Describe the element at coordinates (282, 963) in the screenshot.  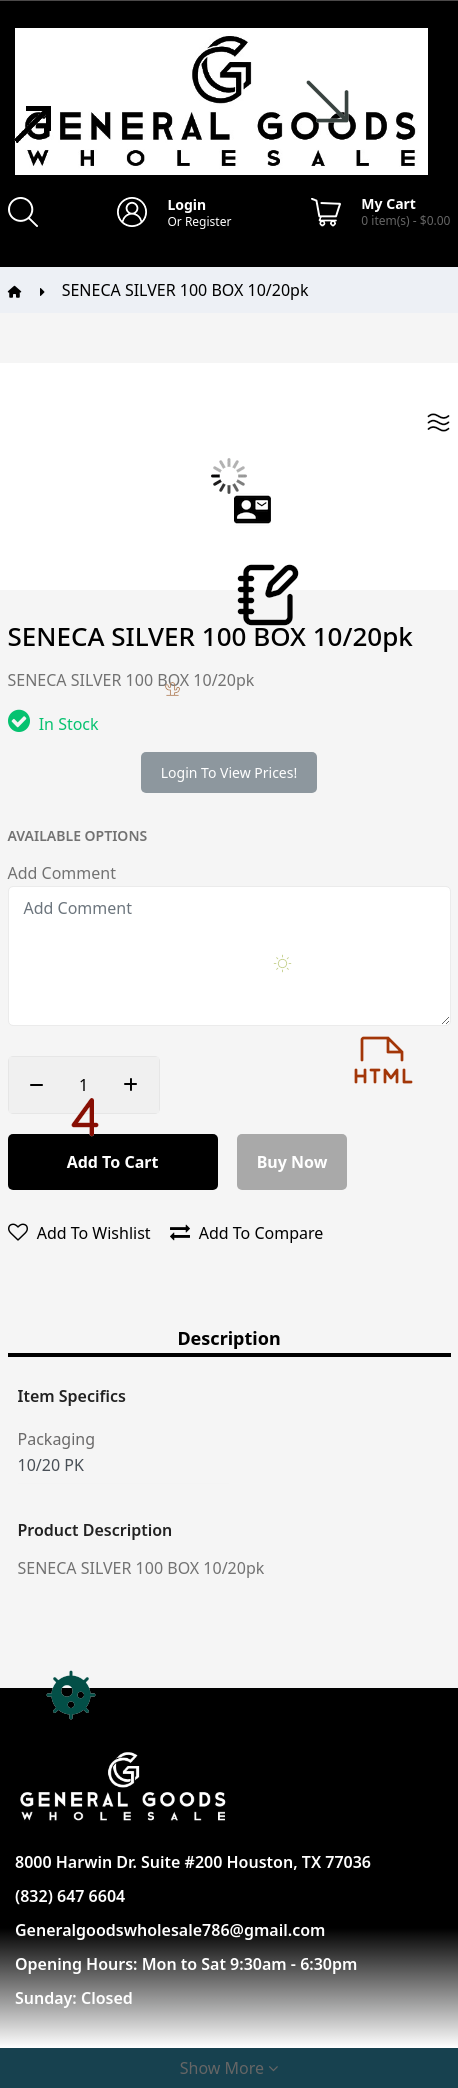
I see `toggle light mode or bright theme` at that location.